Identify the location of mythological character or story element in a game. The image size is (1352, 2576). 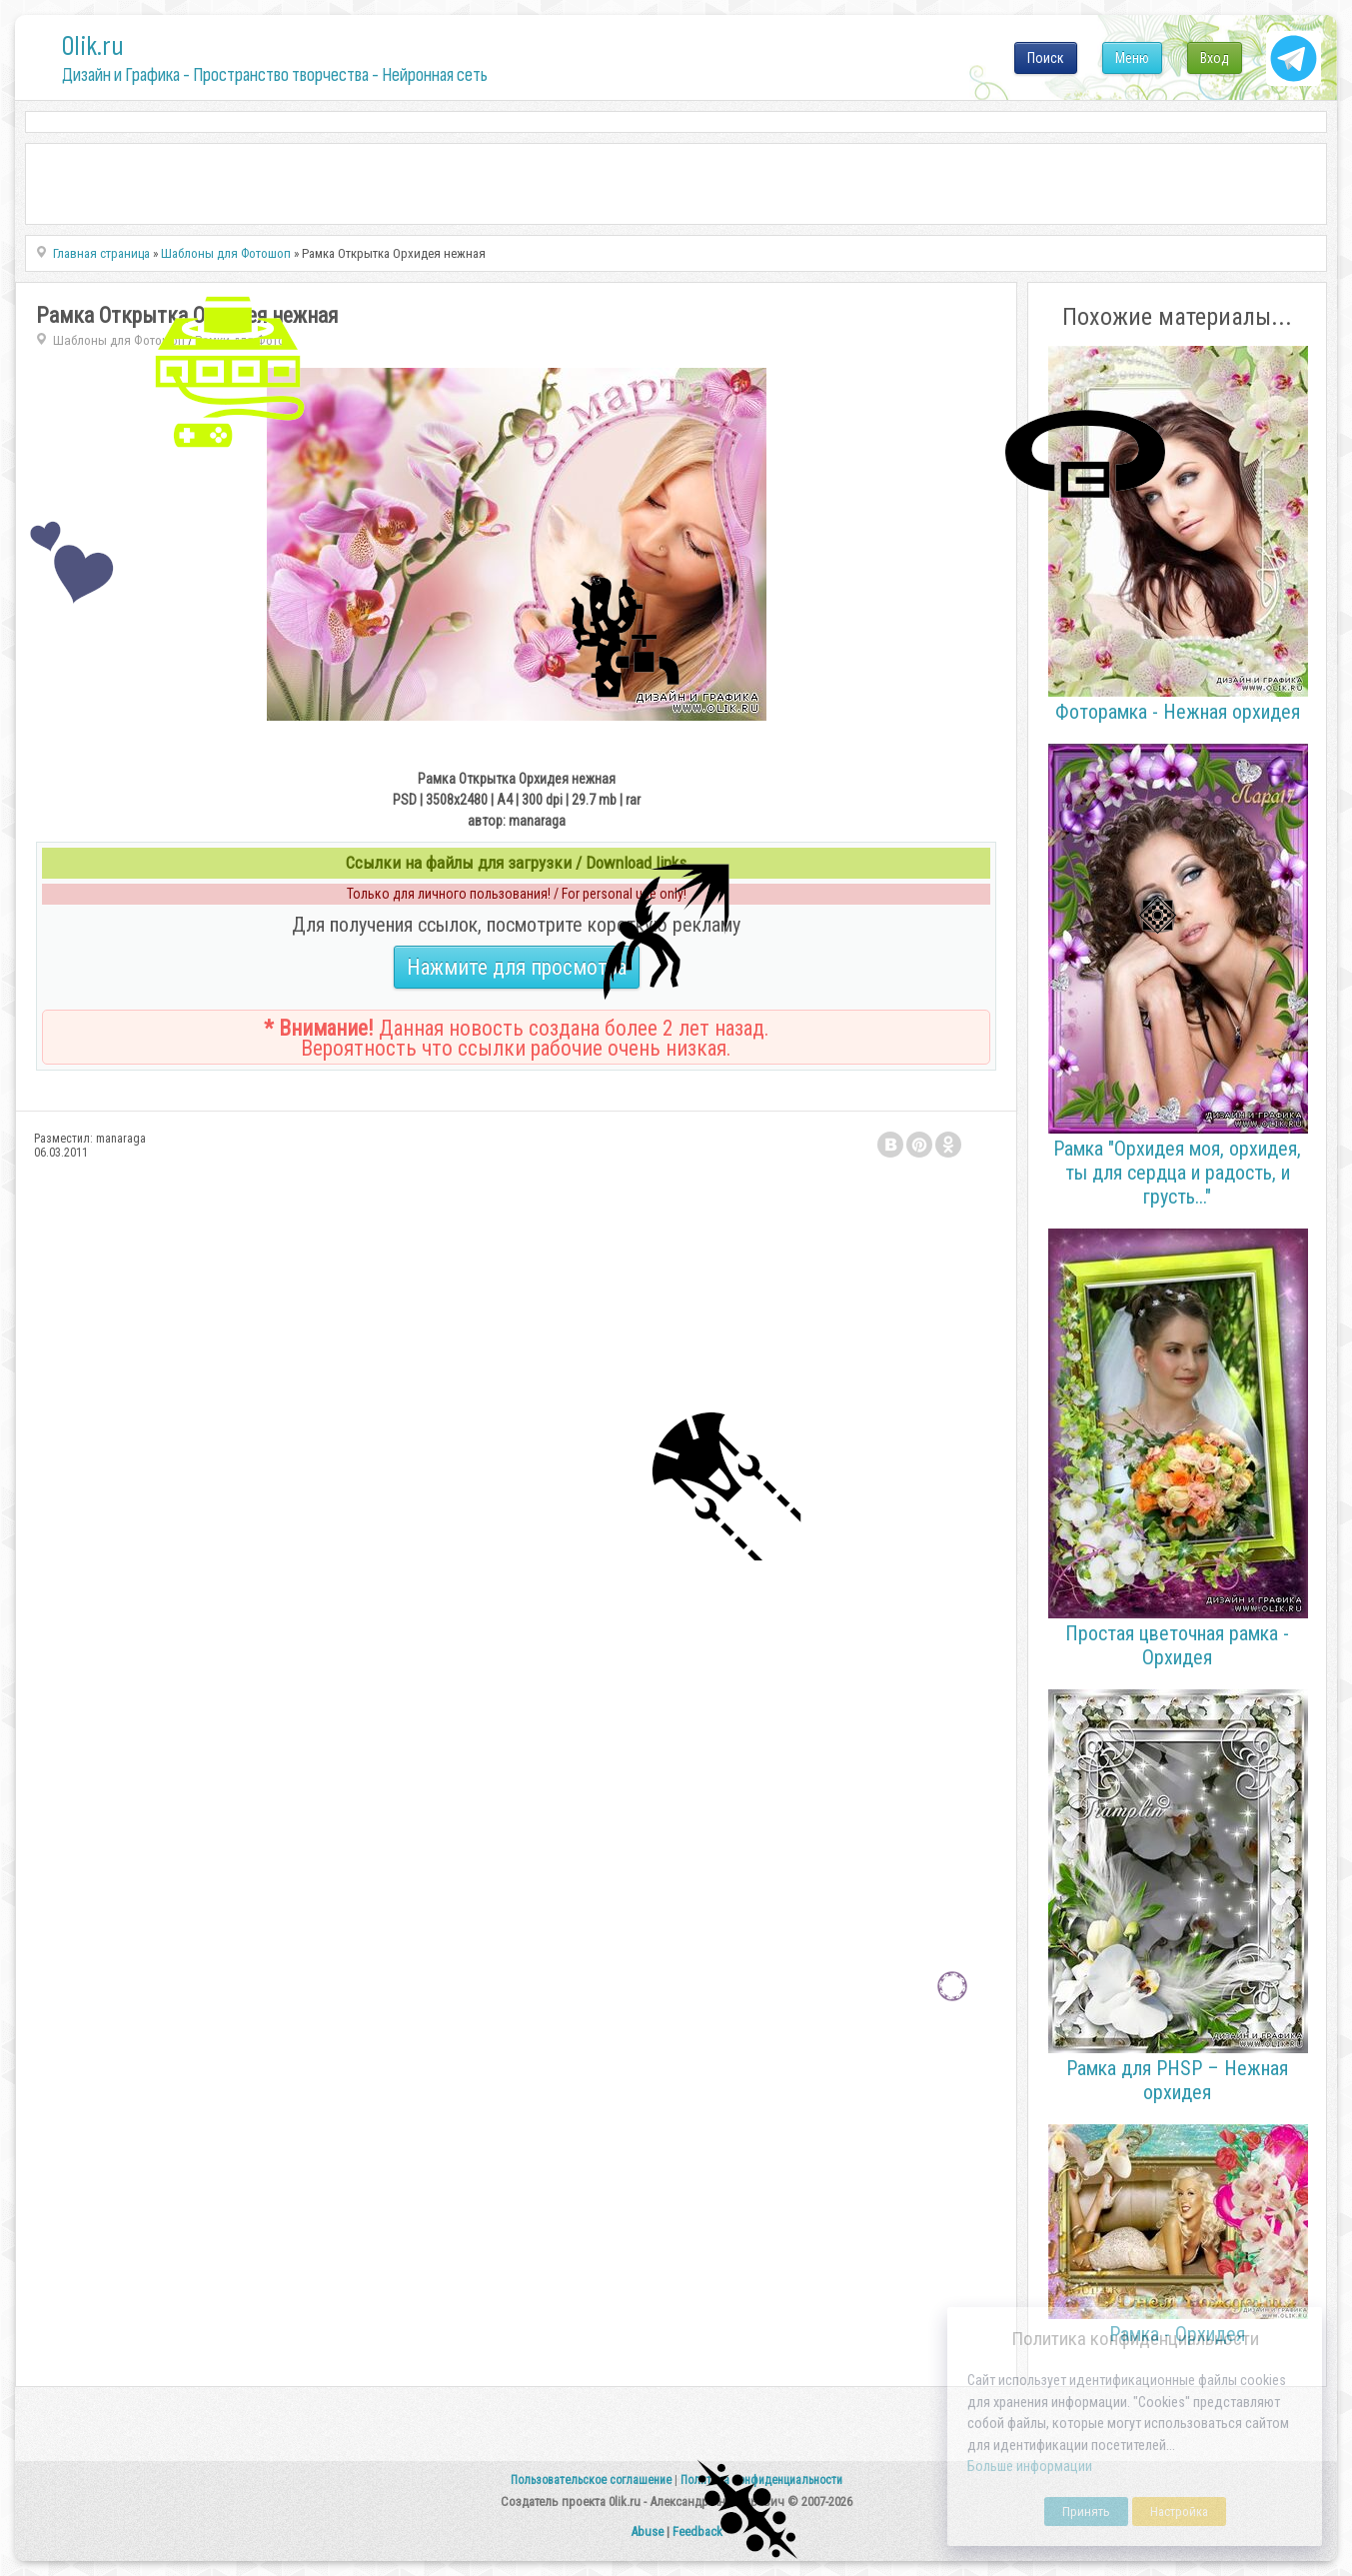
(661, 932).